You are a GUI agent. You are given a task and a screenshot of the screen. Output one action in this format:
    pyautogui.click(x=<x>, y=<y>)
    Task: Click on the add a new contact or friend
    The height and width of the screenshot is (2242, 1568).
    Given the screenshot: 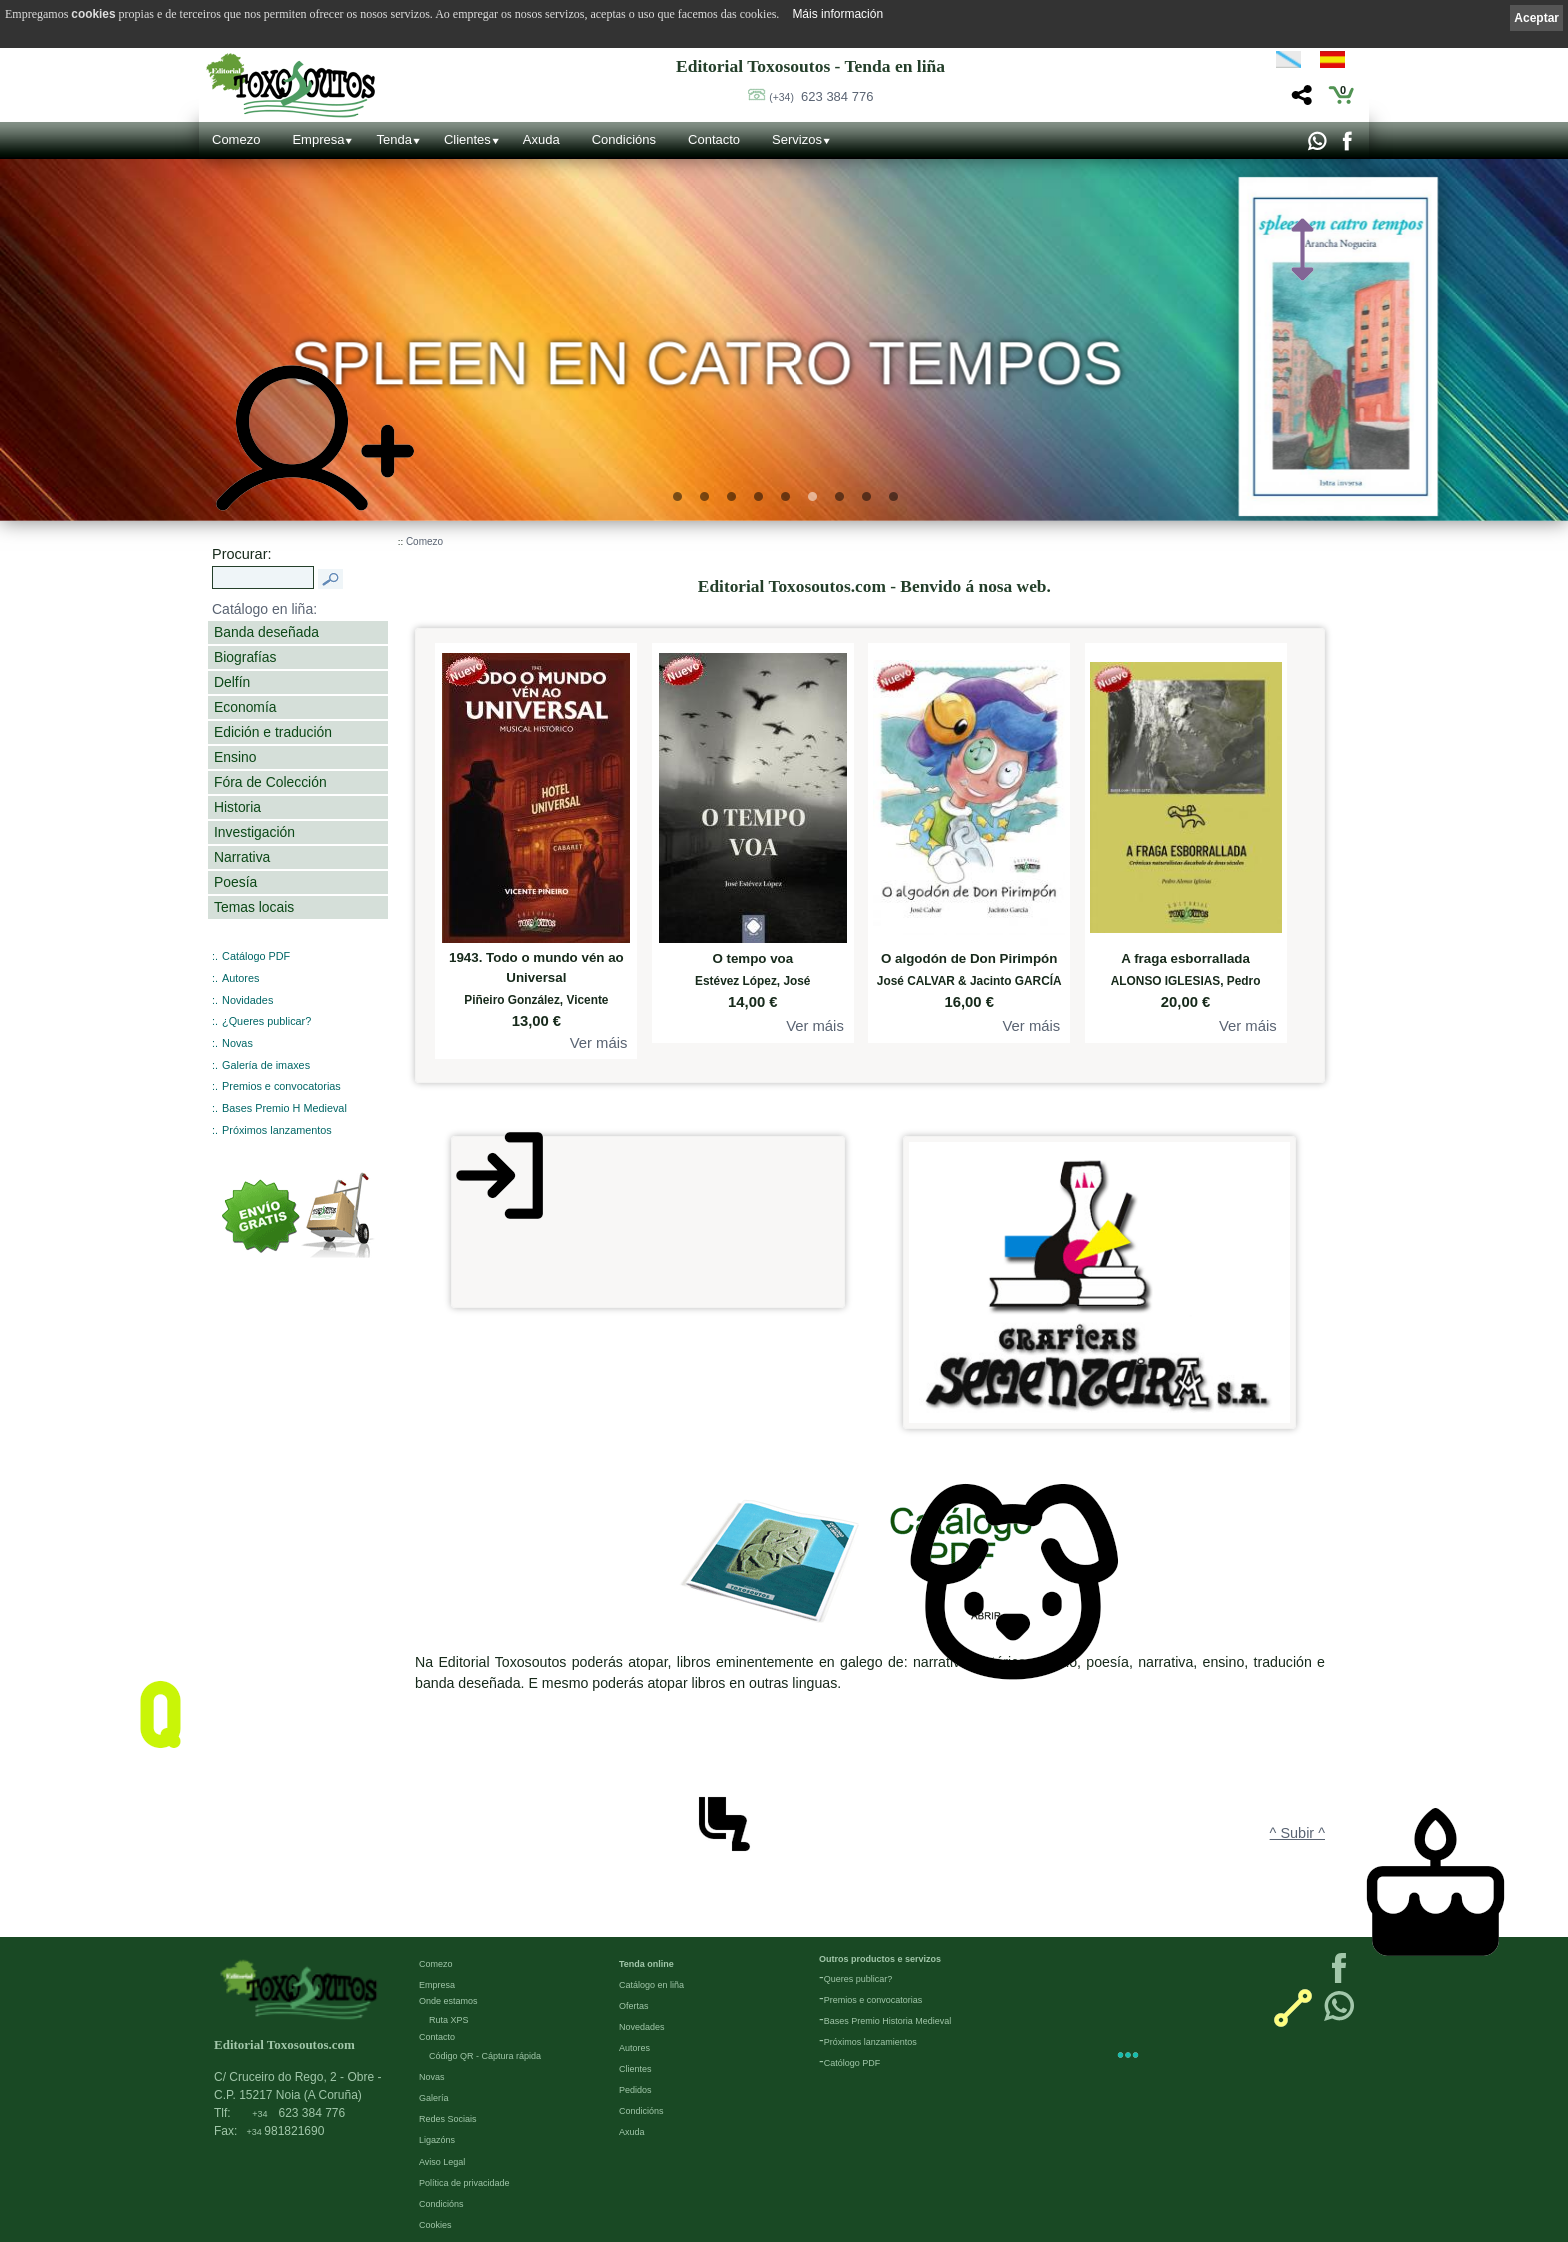 What is the action you would take?
    pyautogui.click(x=308, y=444)
    